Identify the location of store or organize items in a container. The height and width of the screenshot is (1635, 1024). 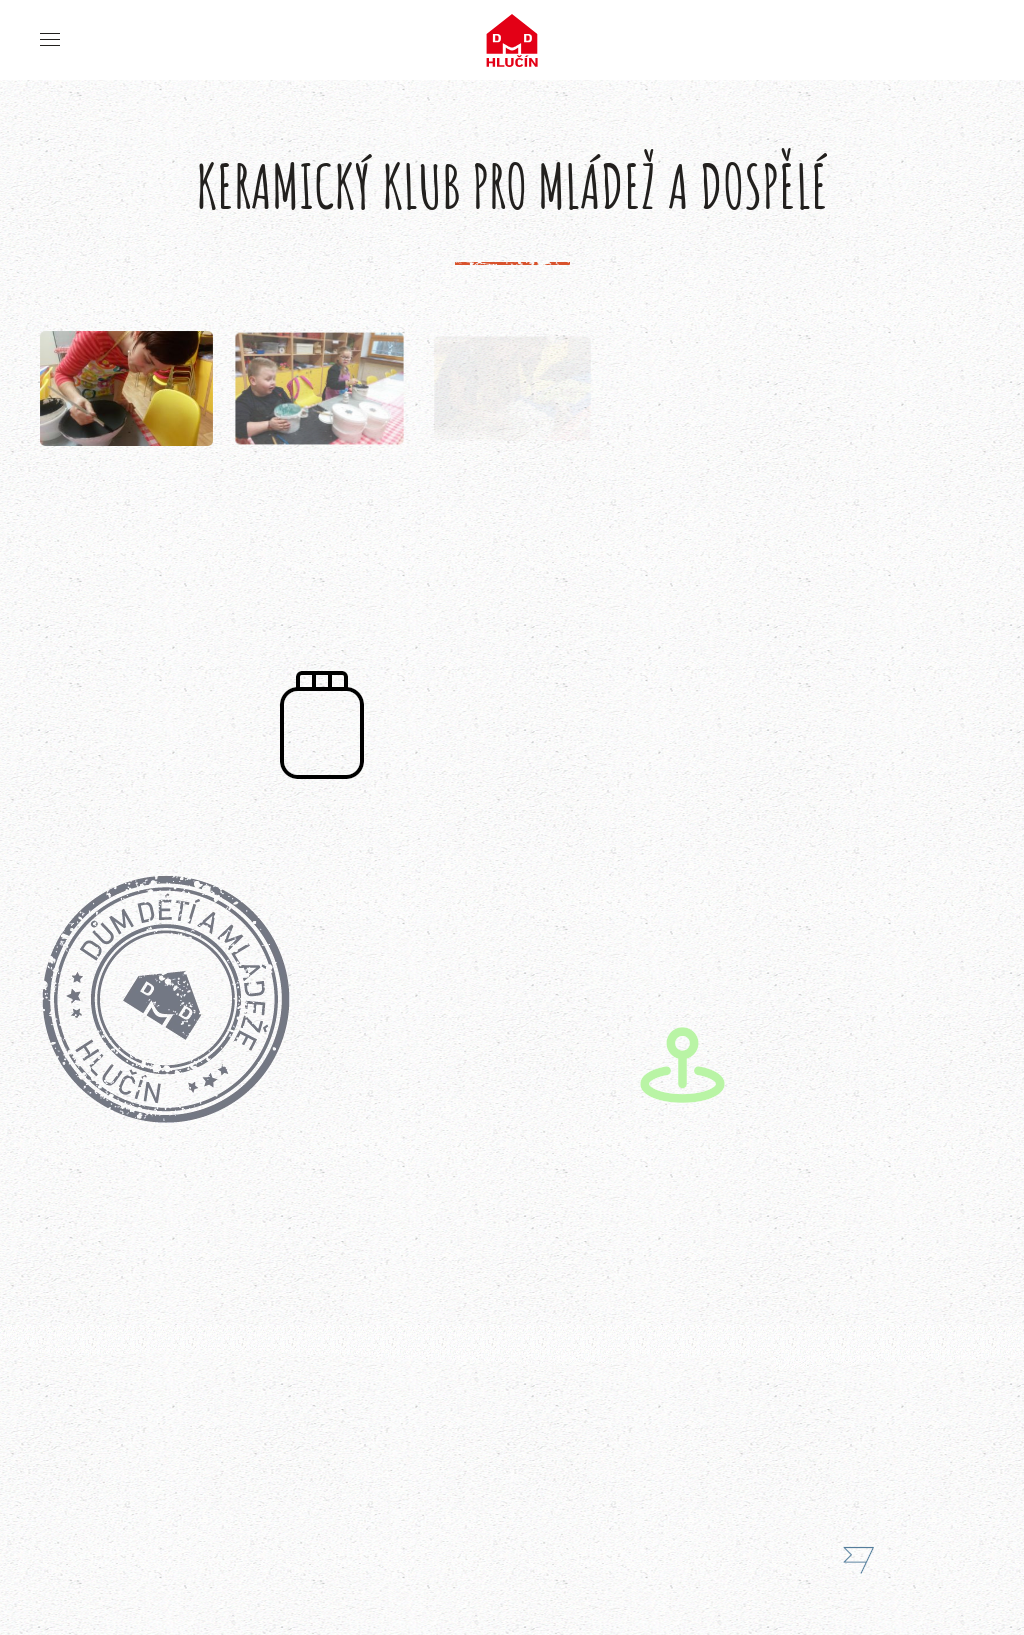
(322, 725).